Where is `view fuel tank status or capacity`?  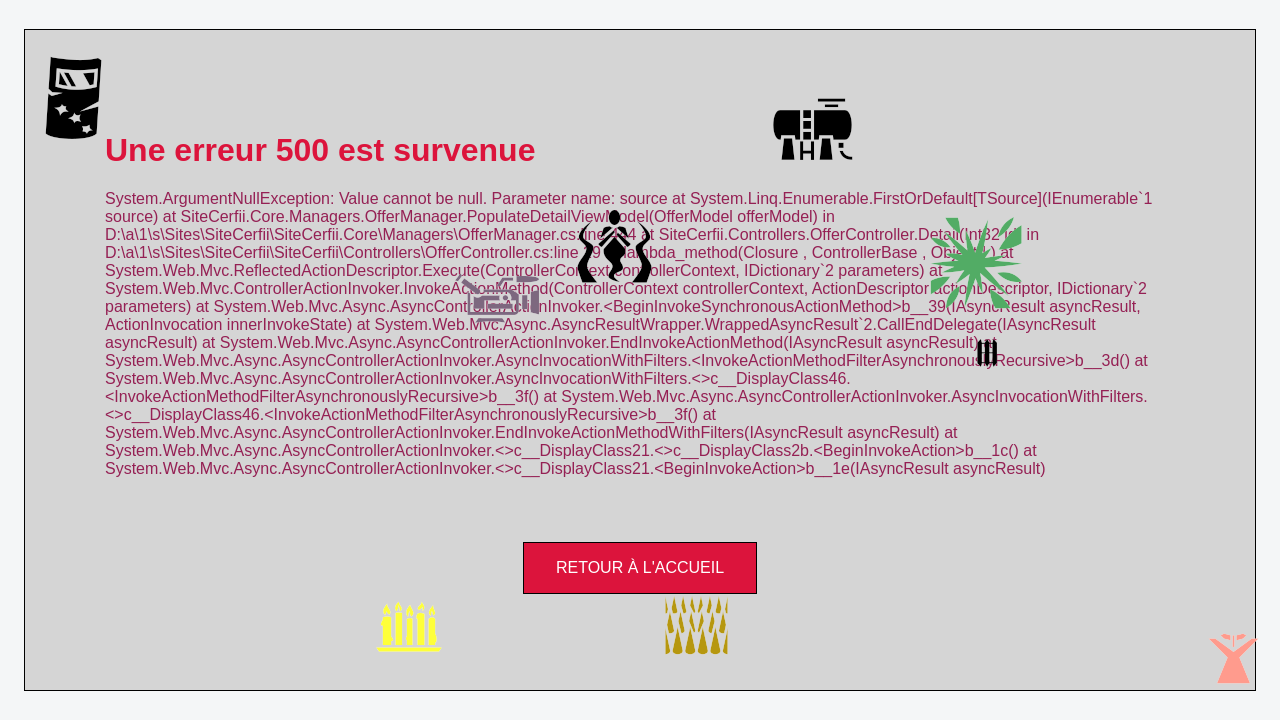 view fuel tank status or capacity is located at coordinates (812, 119).